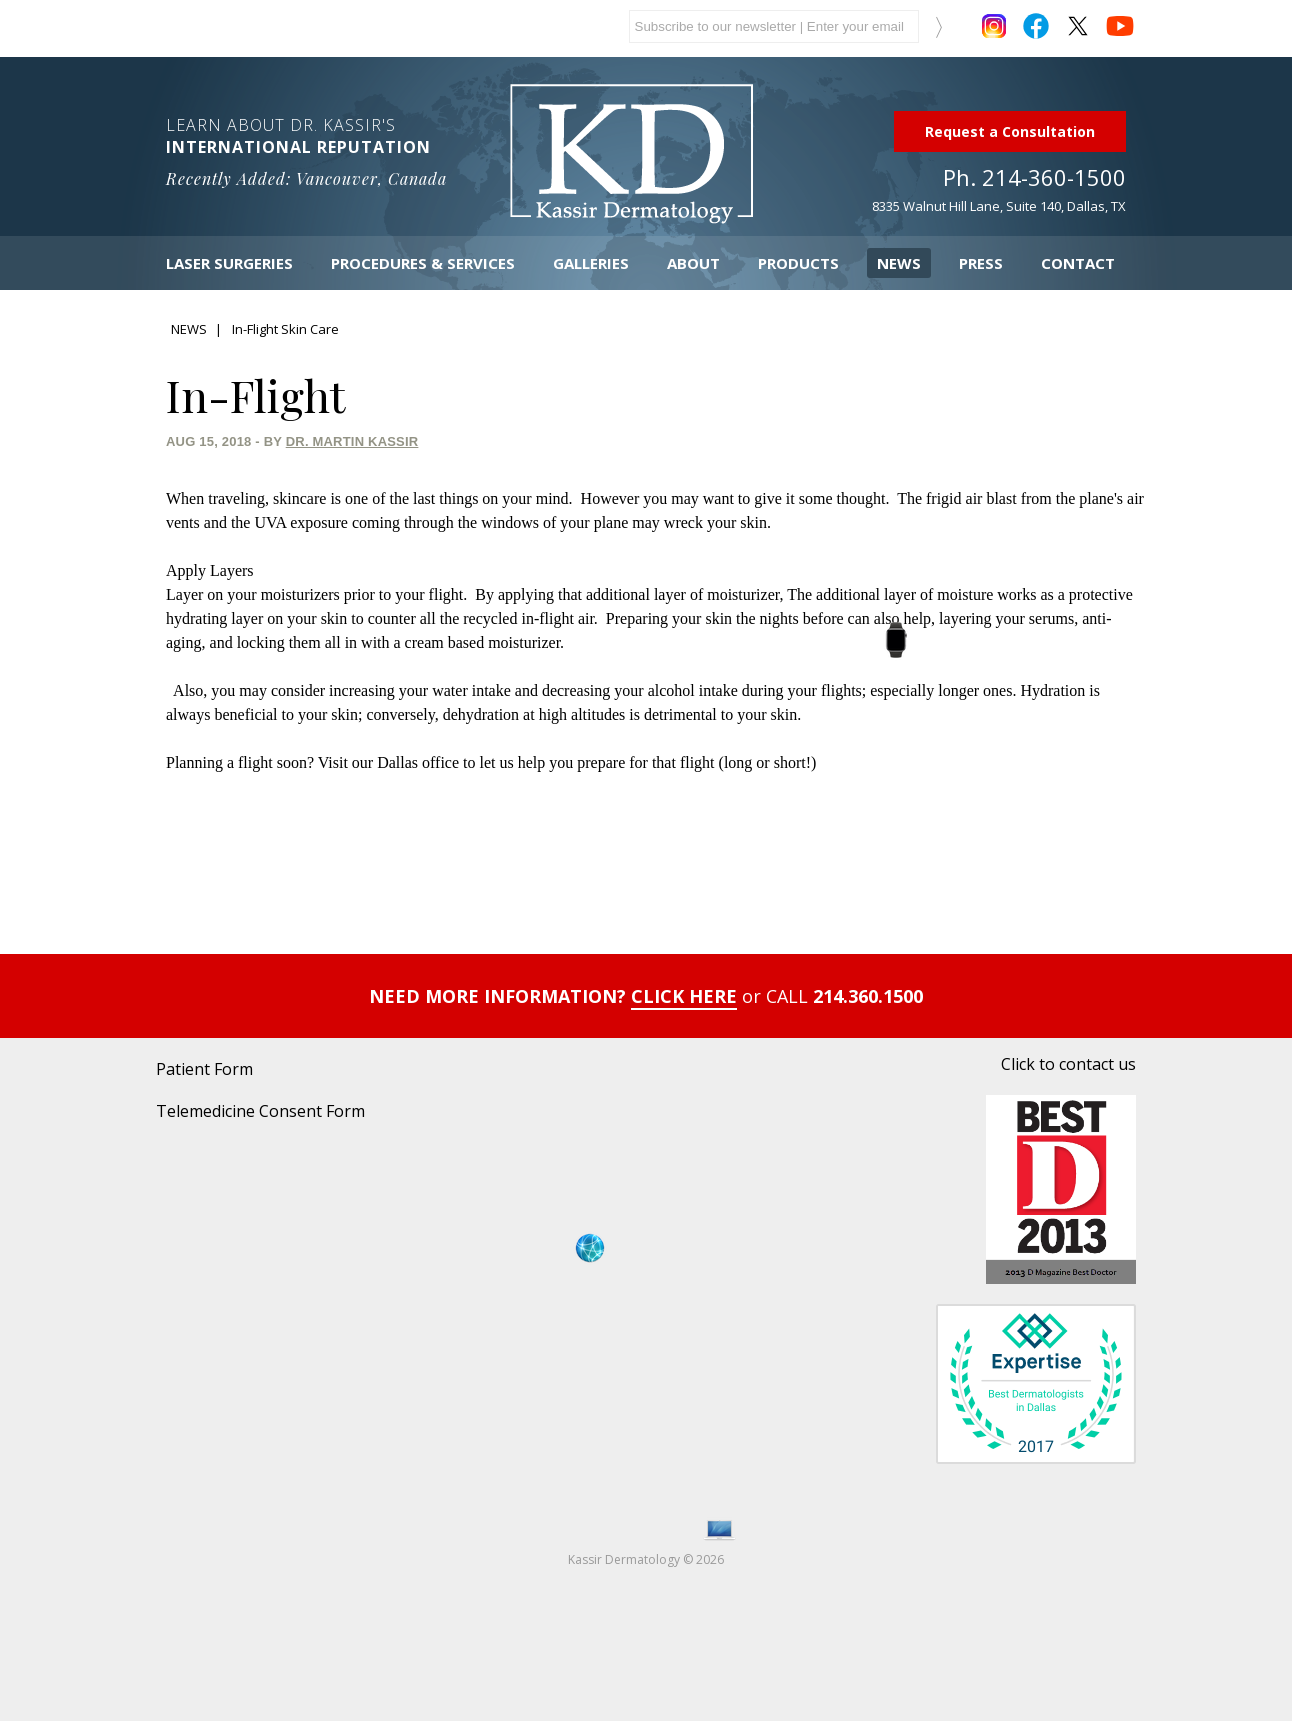 This screenshot has height=1721, width=1292. I want to click on access network settings, so click(590, 1248).